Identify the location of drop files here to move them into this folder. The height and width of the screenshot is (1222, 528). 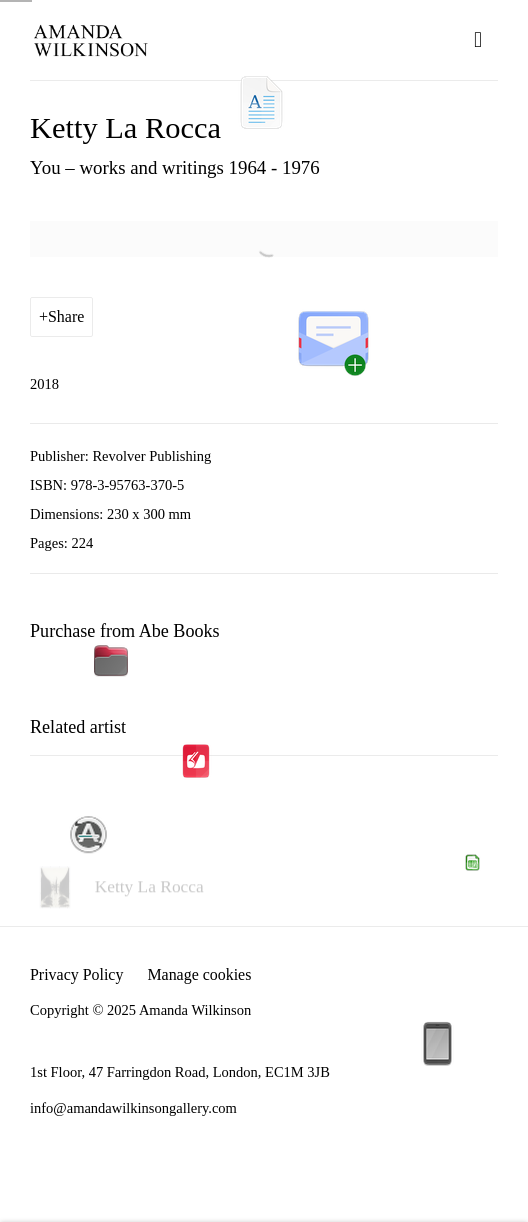
(111, 660).